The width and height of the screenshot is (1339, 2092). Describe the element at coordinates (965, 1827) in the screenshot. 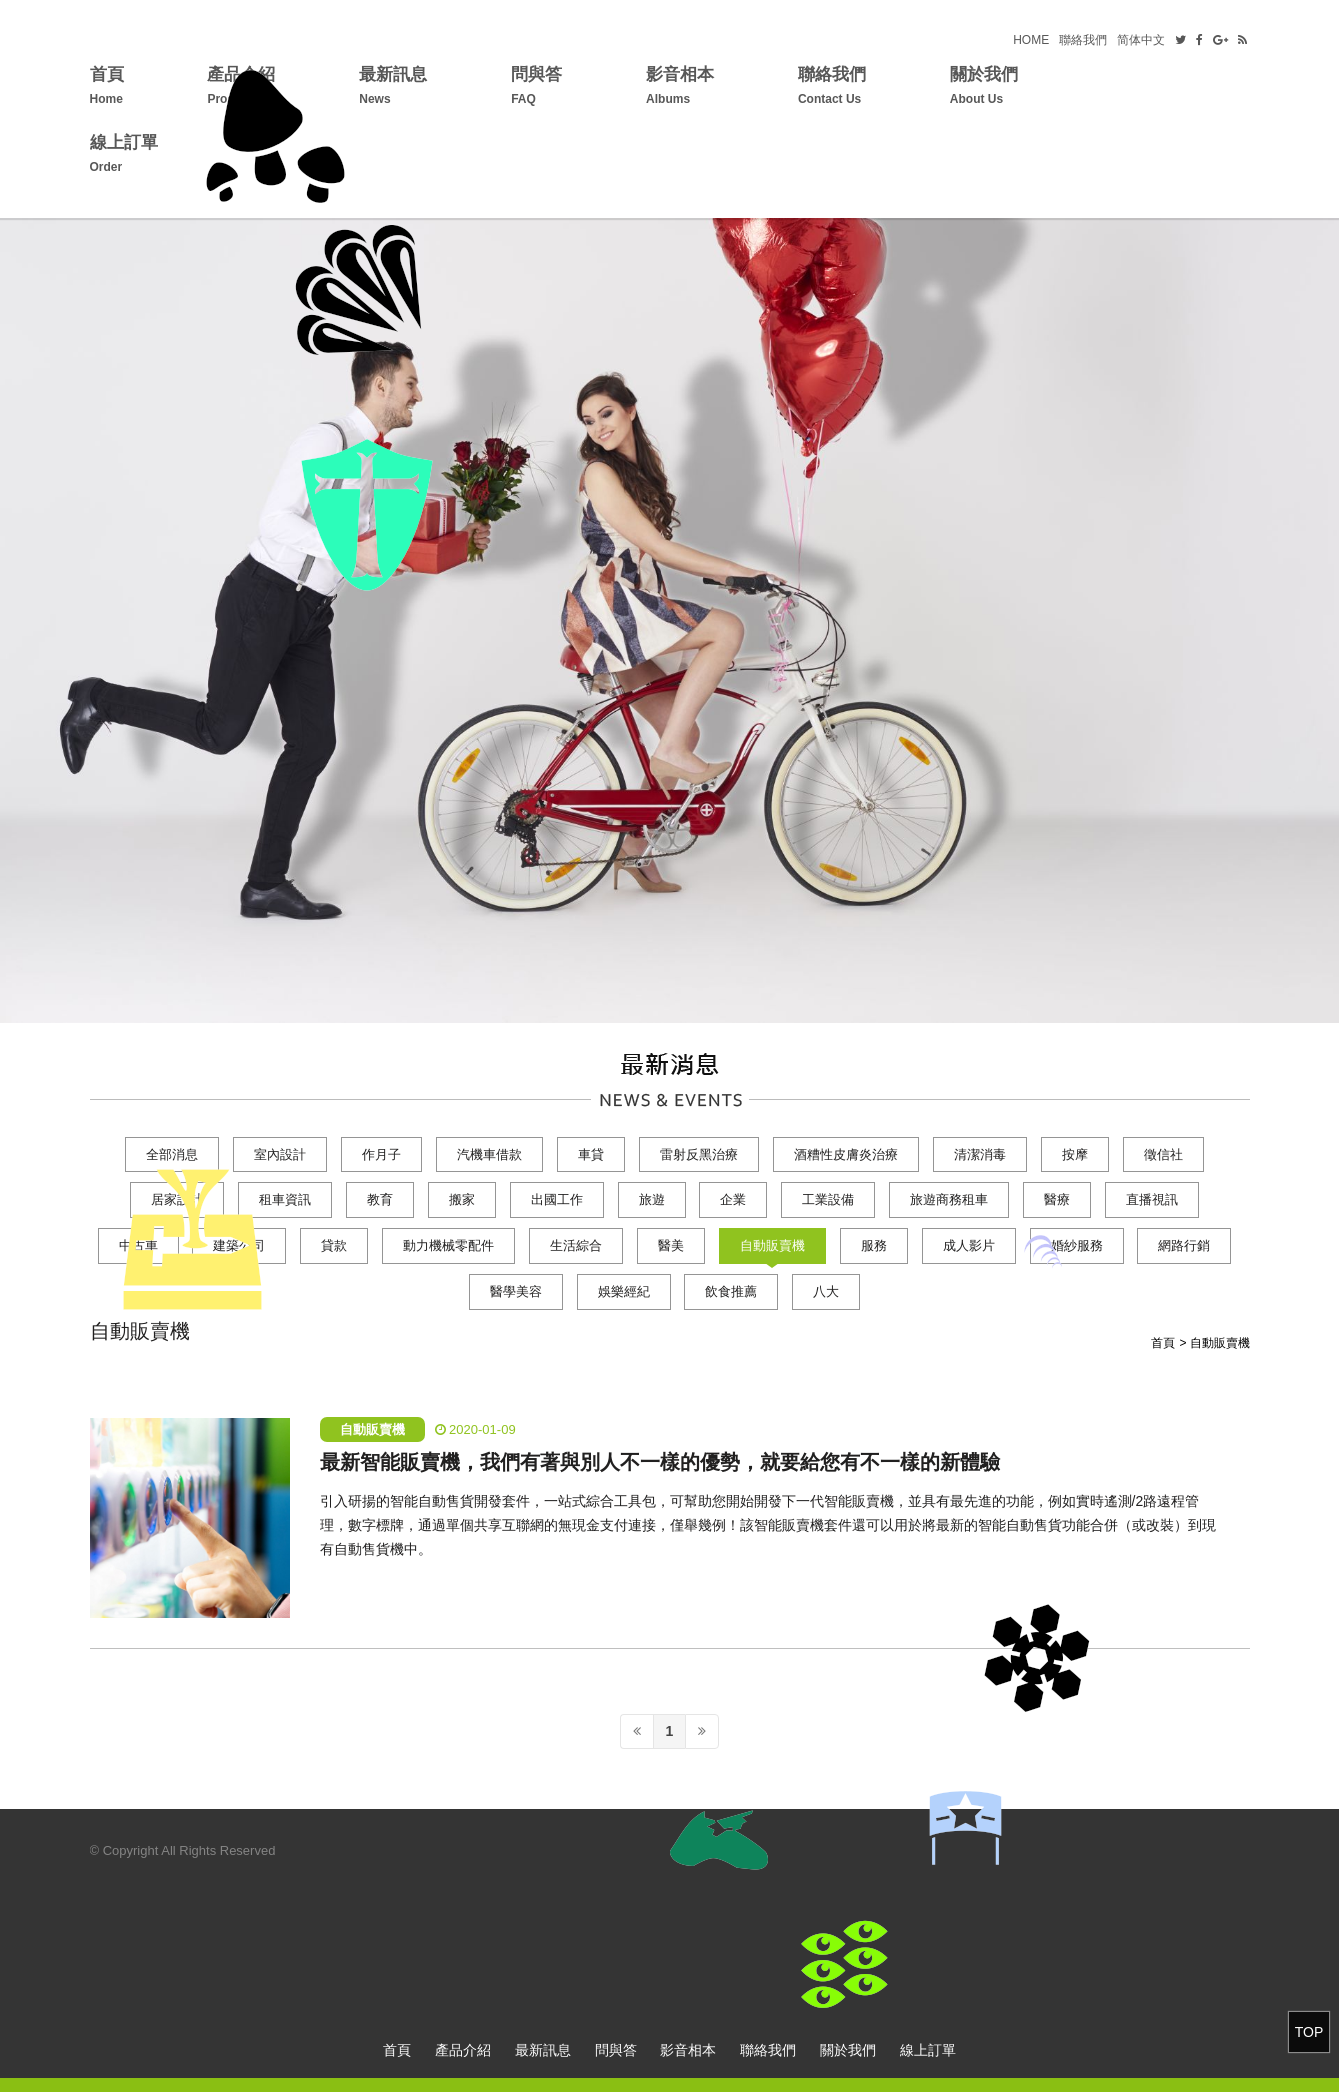

I see `view featured or starred content` at that location.